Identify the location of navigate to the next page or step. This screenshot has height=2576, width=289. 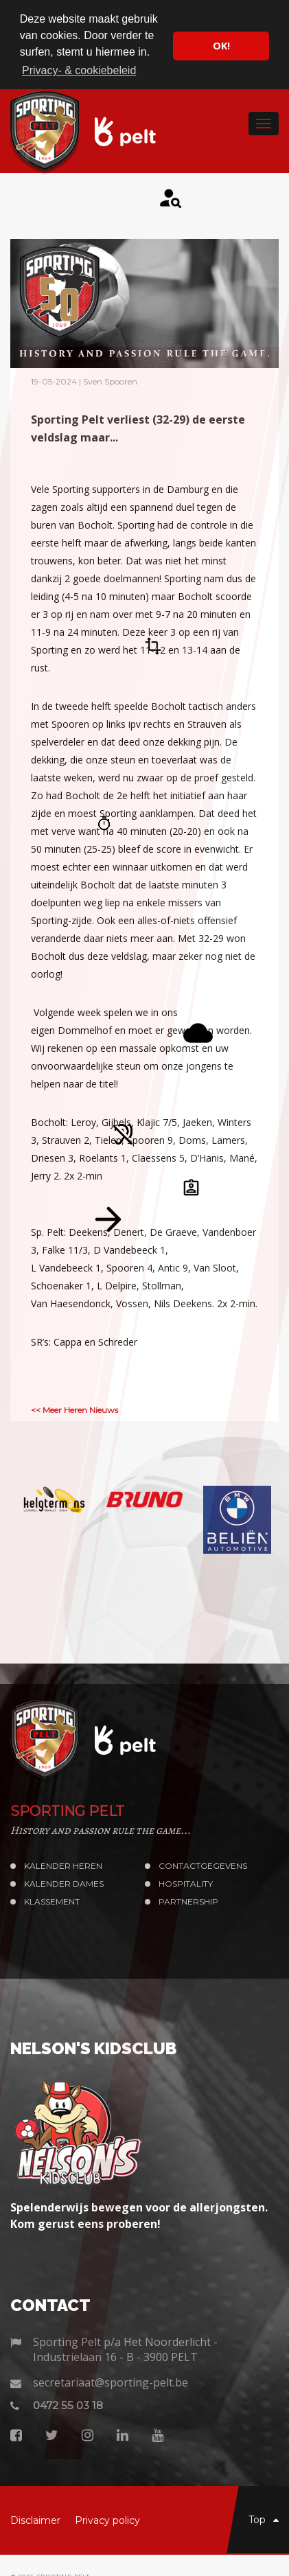
(108, 1219).